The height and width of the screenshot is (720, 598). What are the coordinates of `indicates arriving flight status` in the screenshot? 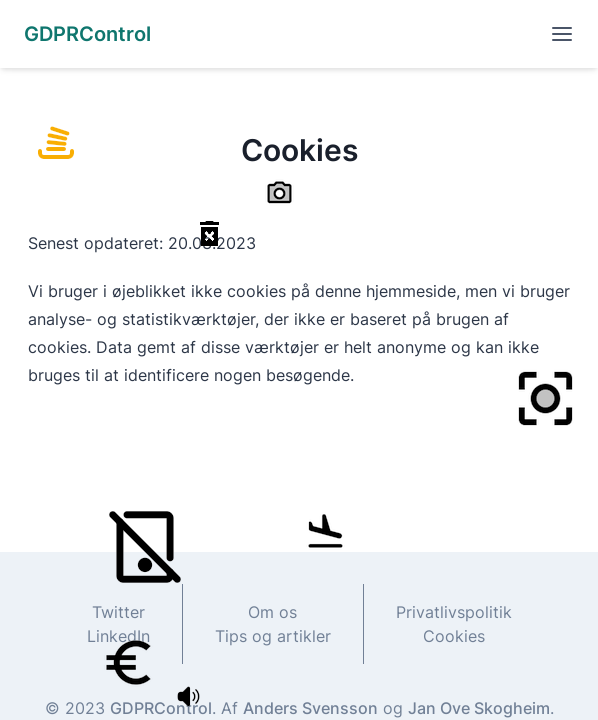 It's located at (325, 531).